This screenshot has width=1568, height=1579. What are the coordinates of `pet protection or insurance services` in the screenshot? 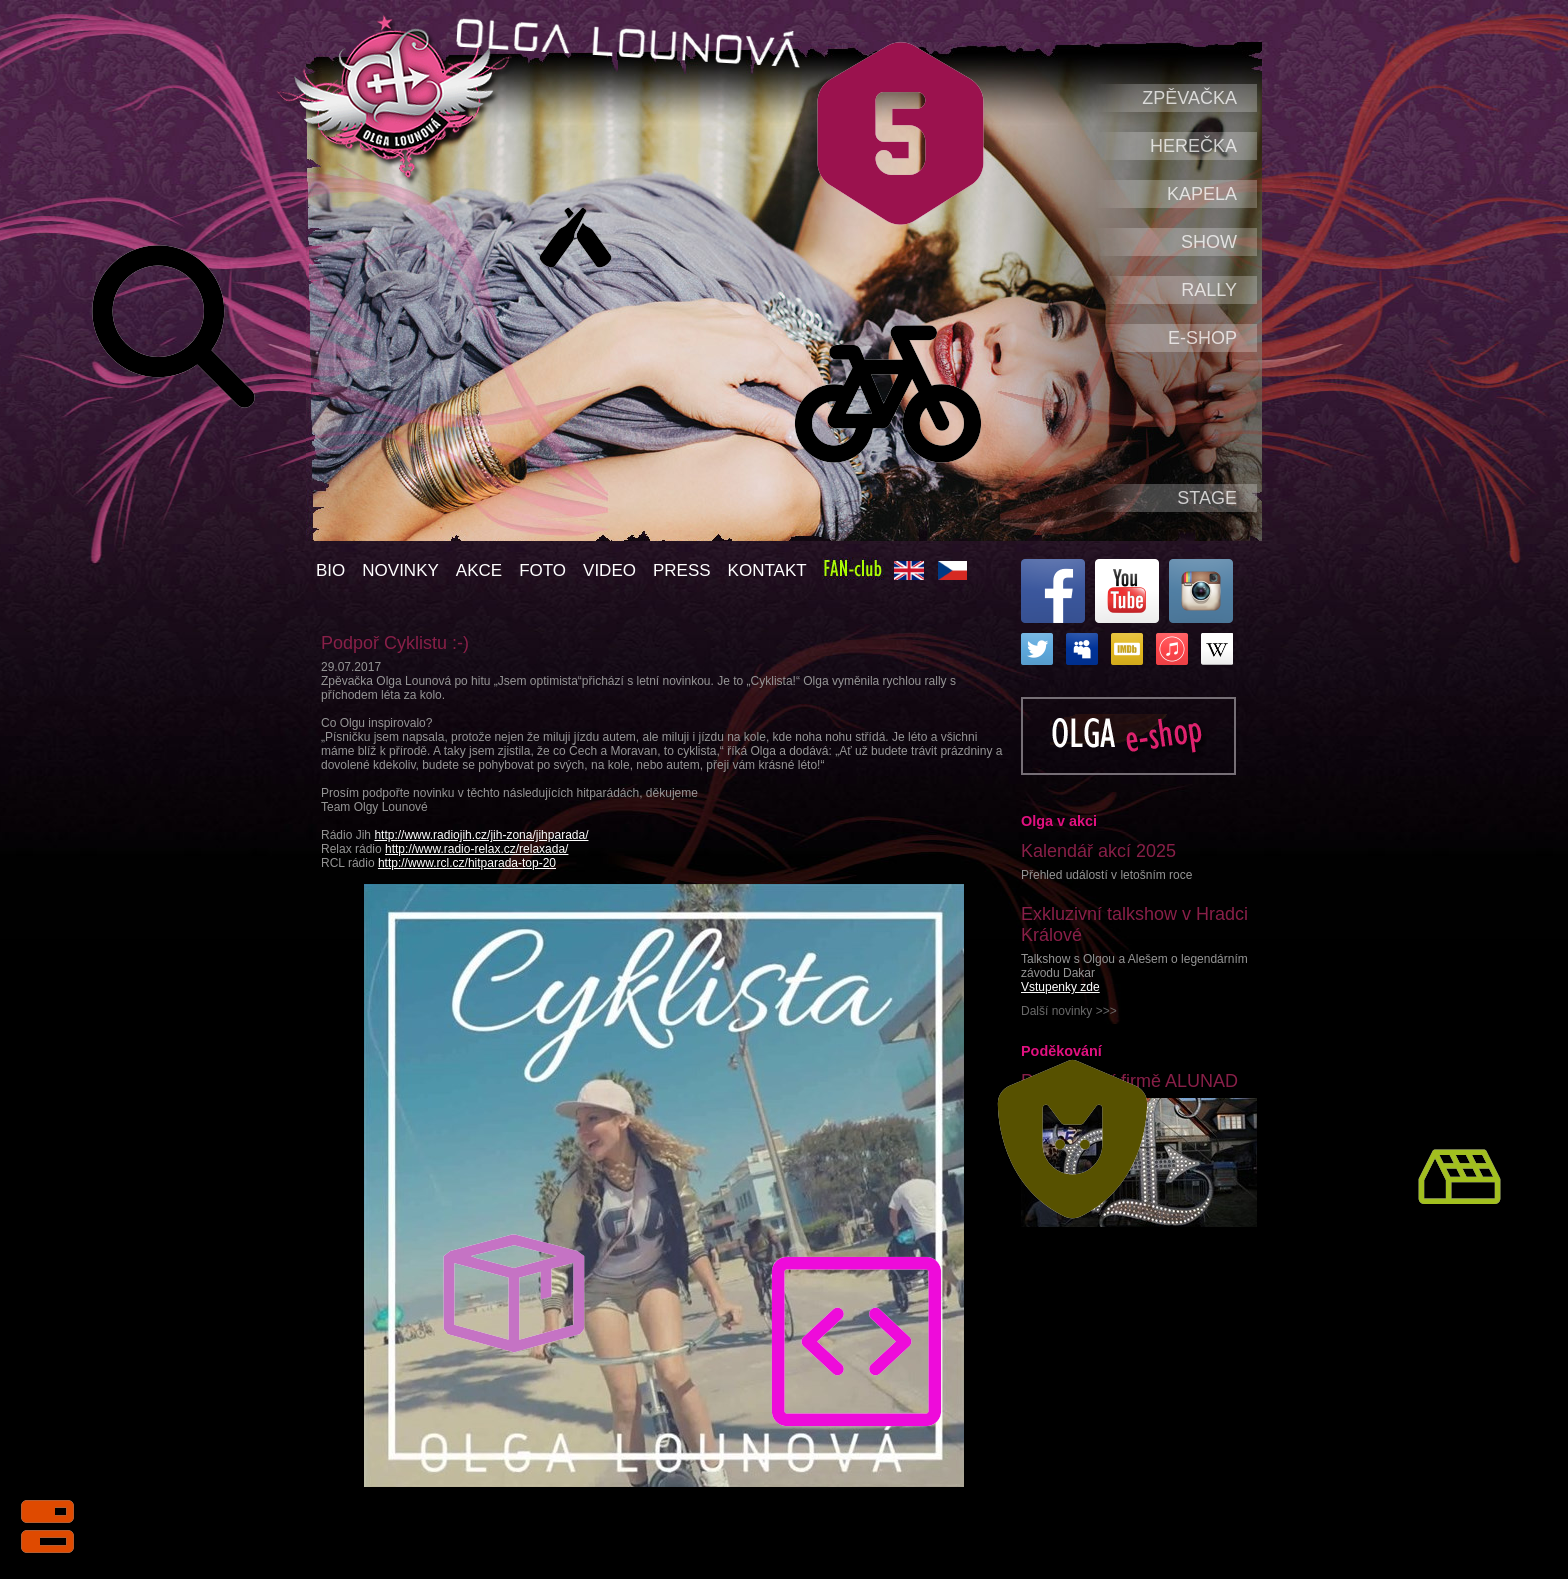 It's located at (1072, 1139).